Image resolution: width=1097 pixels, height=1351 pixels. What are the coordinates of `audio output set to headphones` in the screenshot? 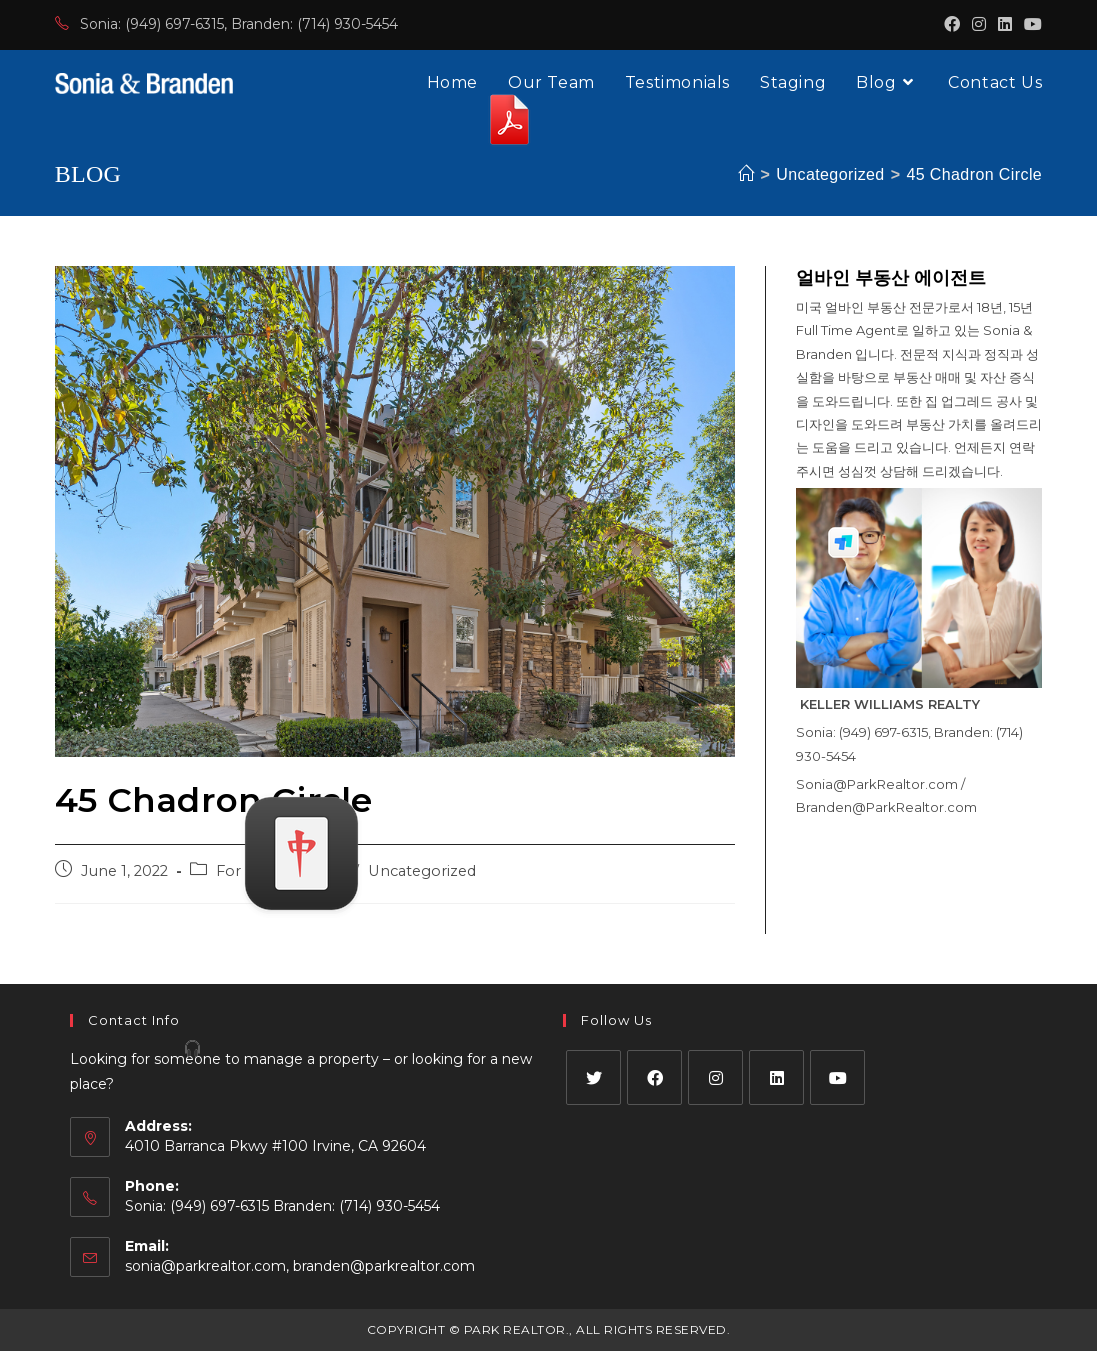 It's located at (192, 1048).